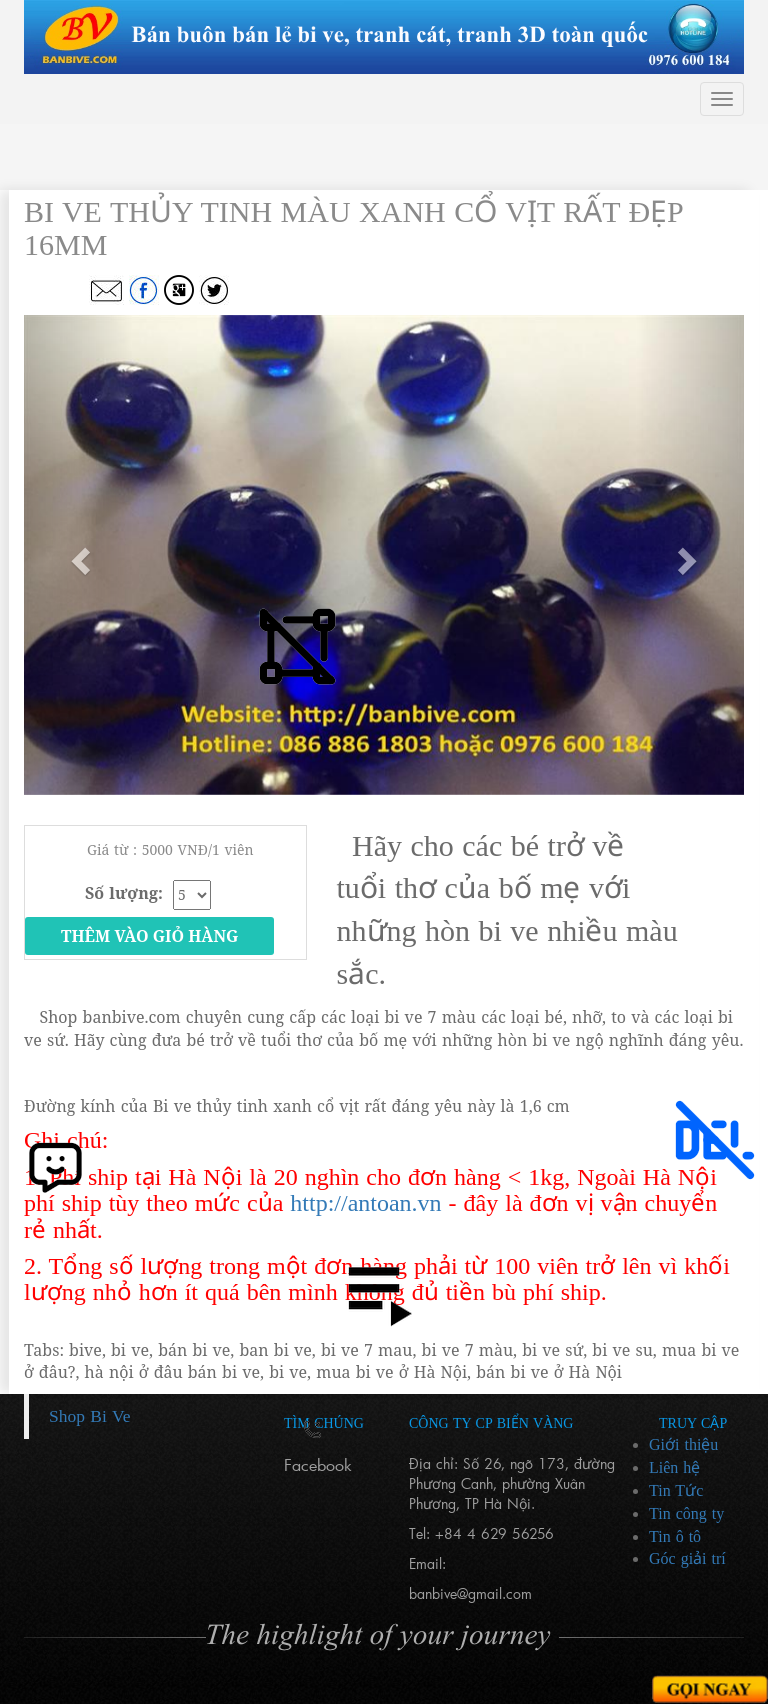 Image resolution: width=768 pixels, height=1704 pixels. What do you see at coordinates (55, 1166) in the screenshot?
I see `open chatbot or AI assistant` at bounding box center [55, 1166].